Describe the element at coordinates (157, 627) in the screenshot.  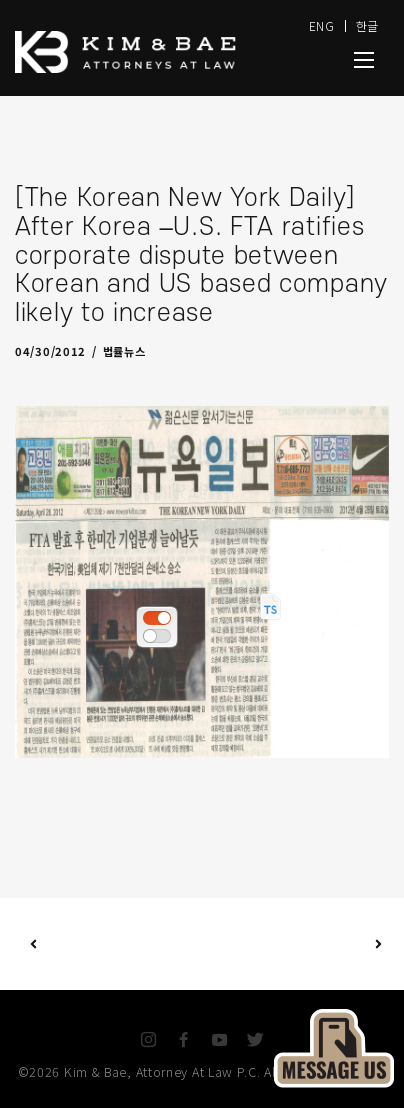
I see `open system settings` at that location.